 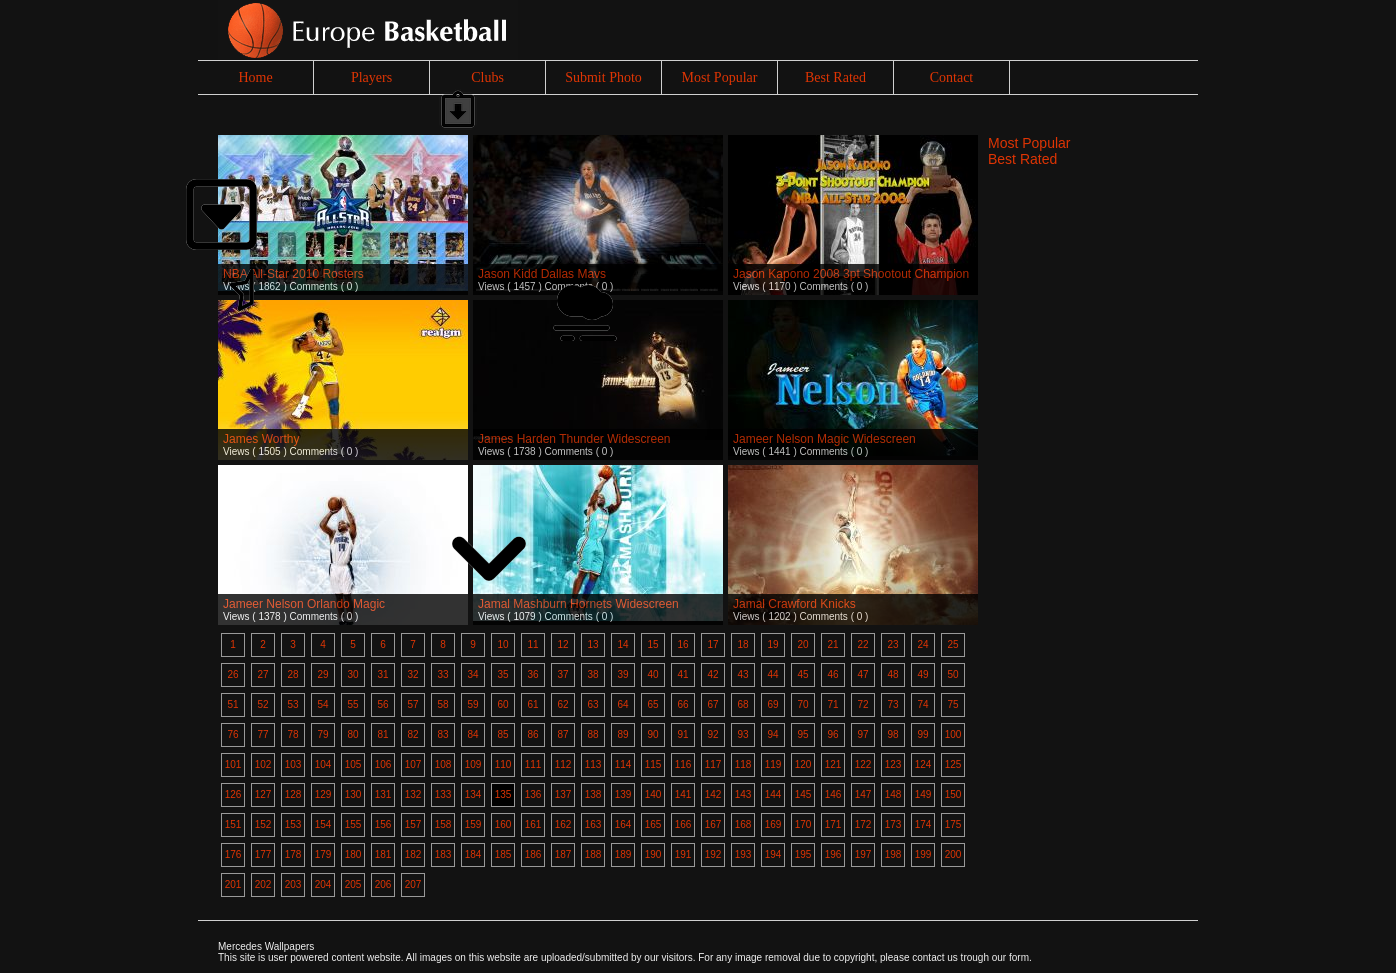 What do you see at coordinates (489, 555) in the screenshot?
I see `expand a dropdown menu or collapsed section` at bounding box center [489, 555].